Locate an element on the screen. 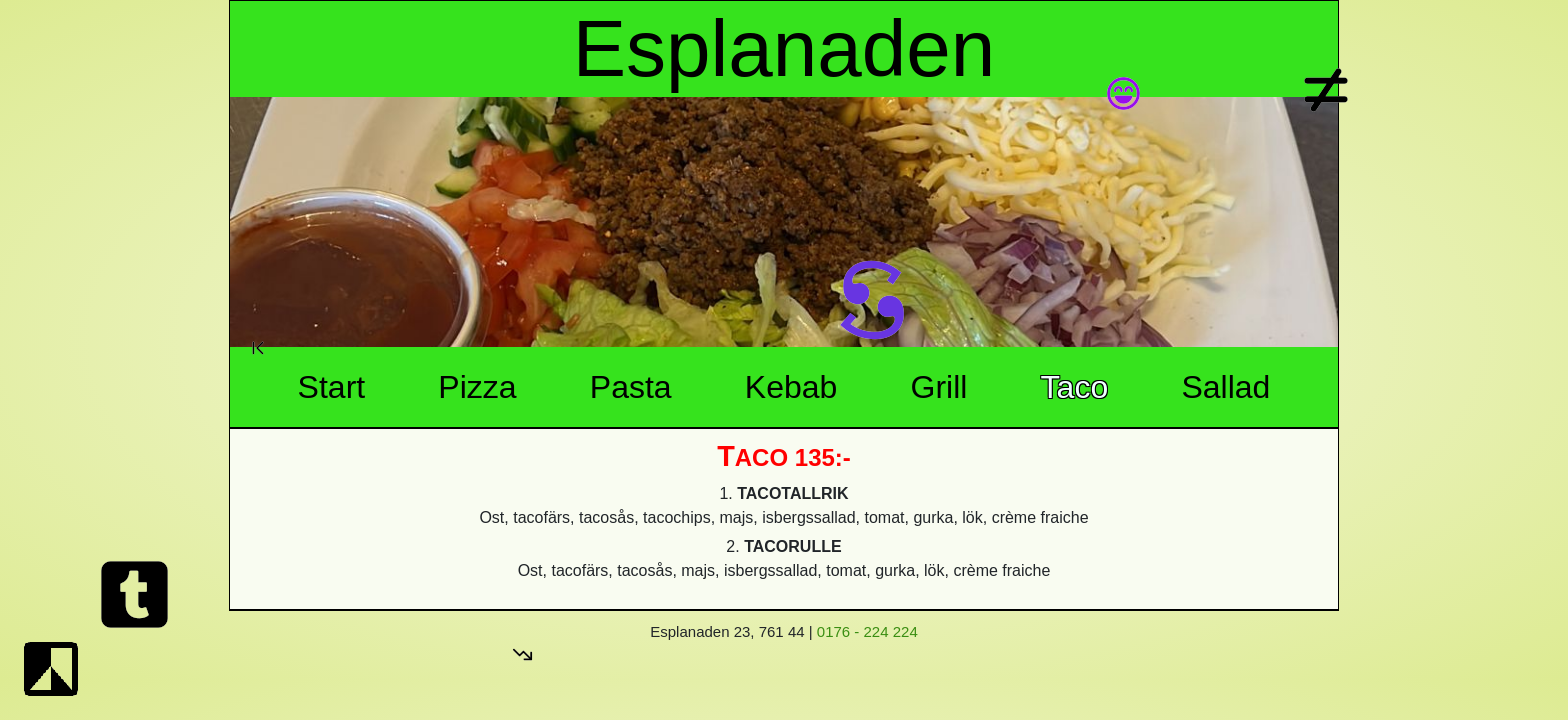  indicates a downward trend or decline in data is located at coordinates (522, 654).